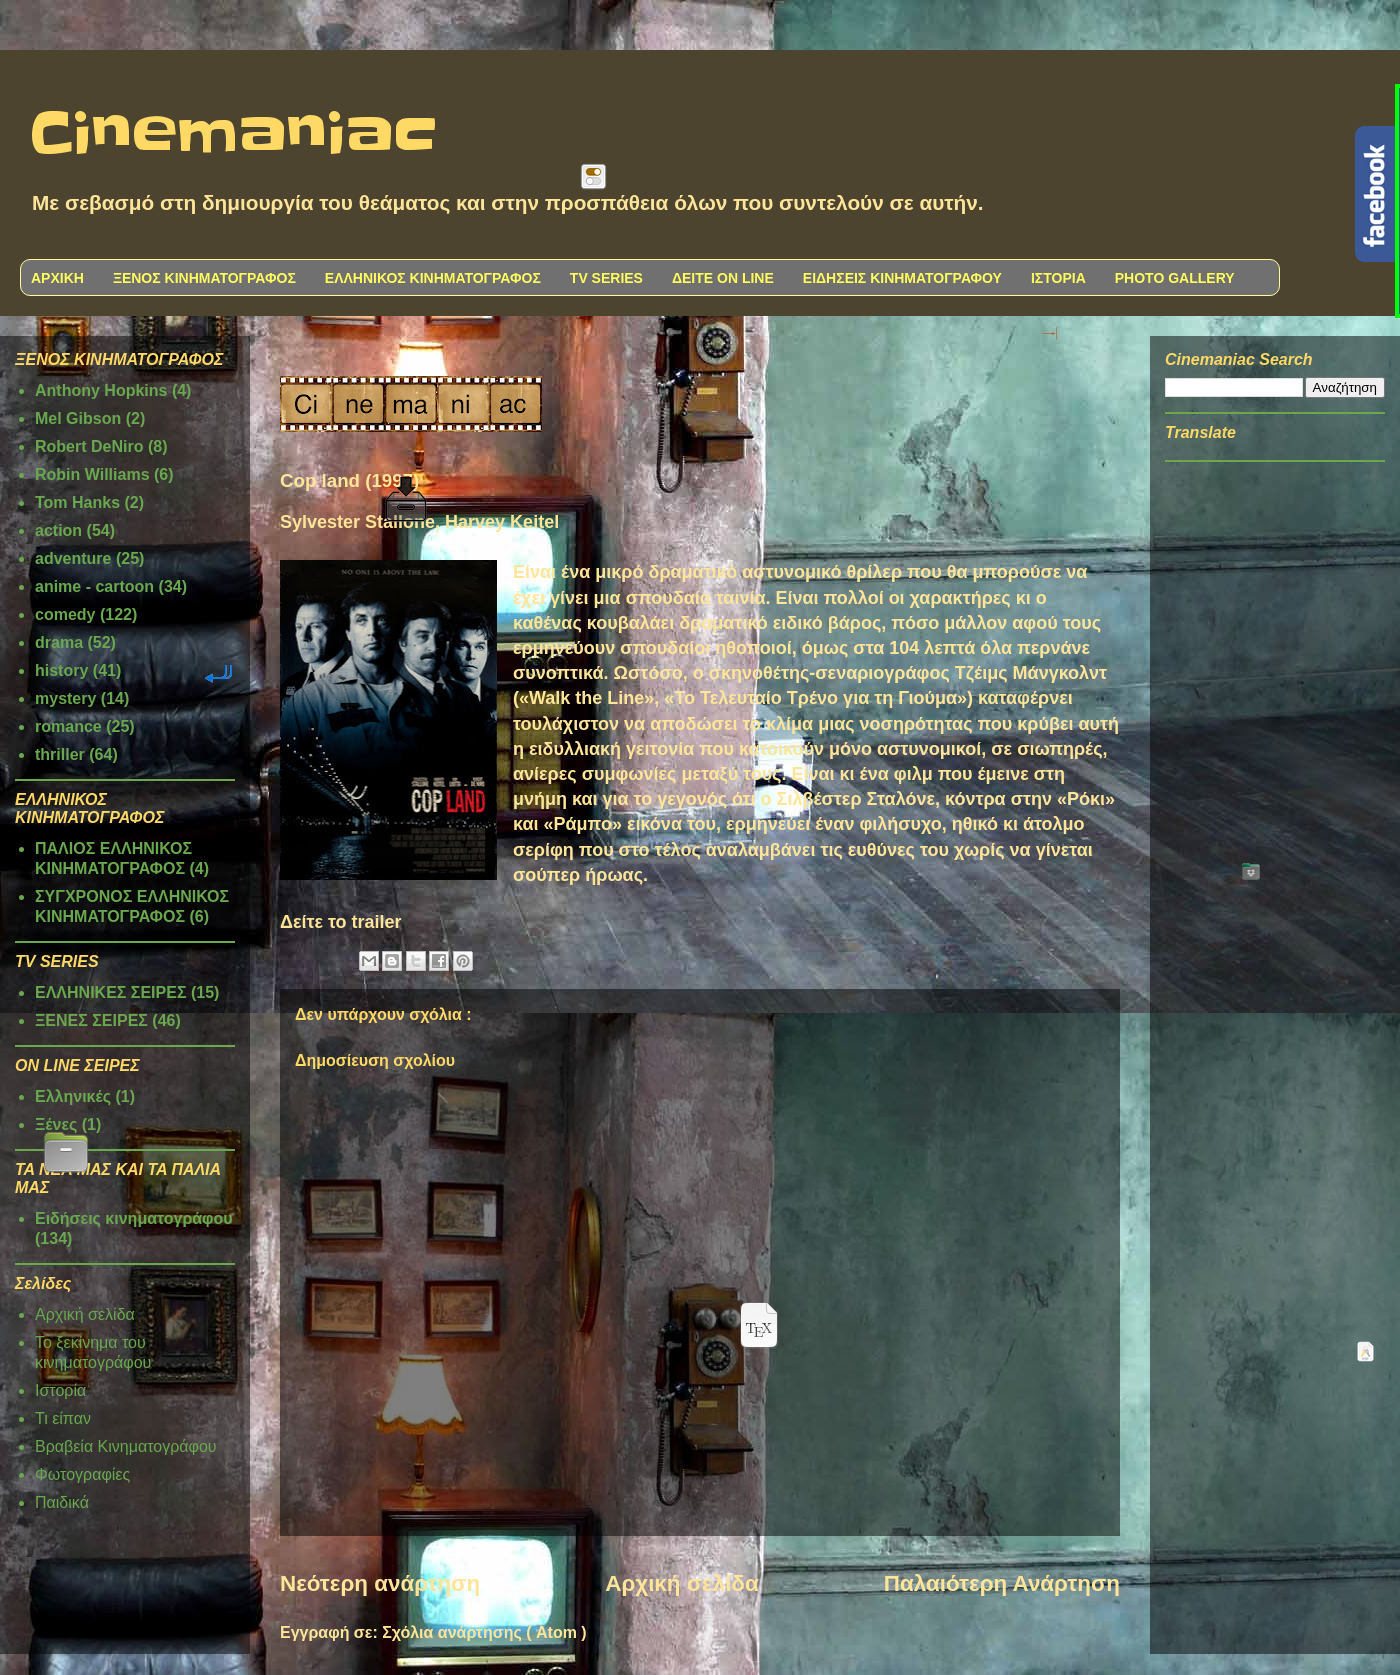  I want to click on reply to all recipients of an email, so click(218, 672).